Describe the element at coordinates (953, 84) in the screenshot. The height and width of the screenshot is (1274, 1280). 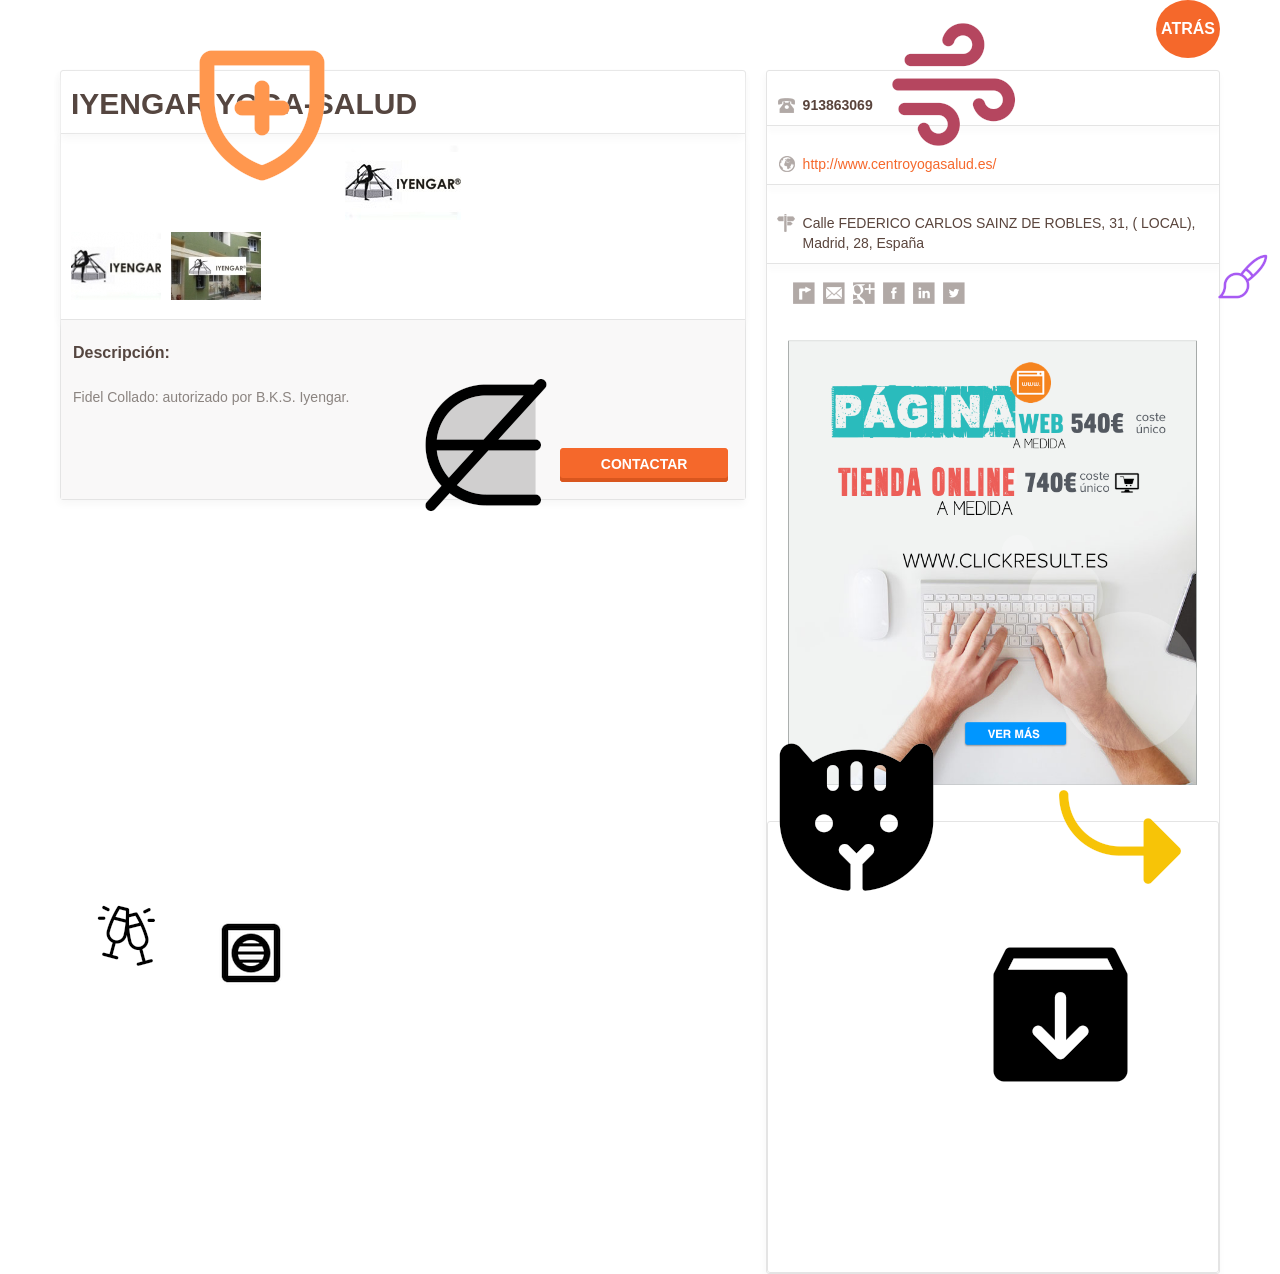
I see `indicates current wind conditions` at that location.